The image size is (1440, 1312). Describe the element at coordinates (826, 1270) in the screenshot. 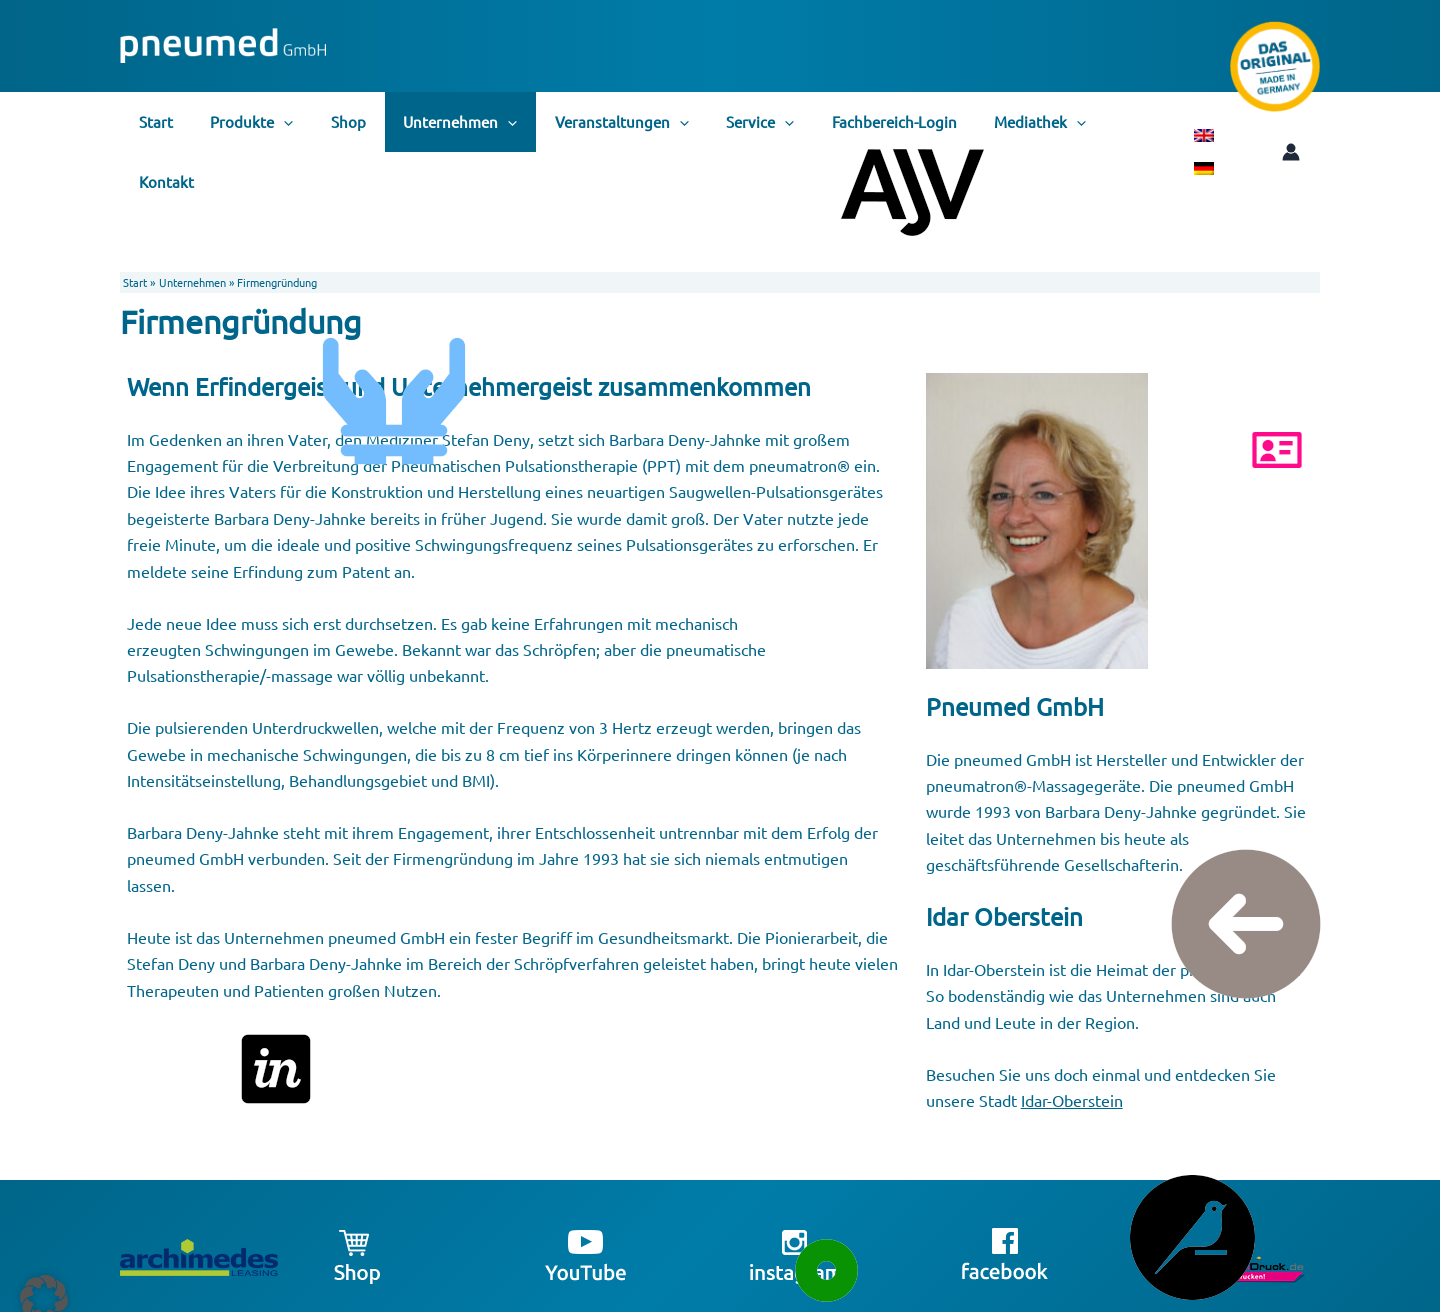

I see `start recording audio or video` at that location.